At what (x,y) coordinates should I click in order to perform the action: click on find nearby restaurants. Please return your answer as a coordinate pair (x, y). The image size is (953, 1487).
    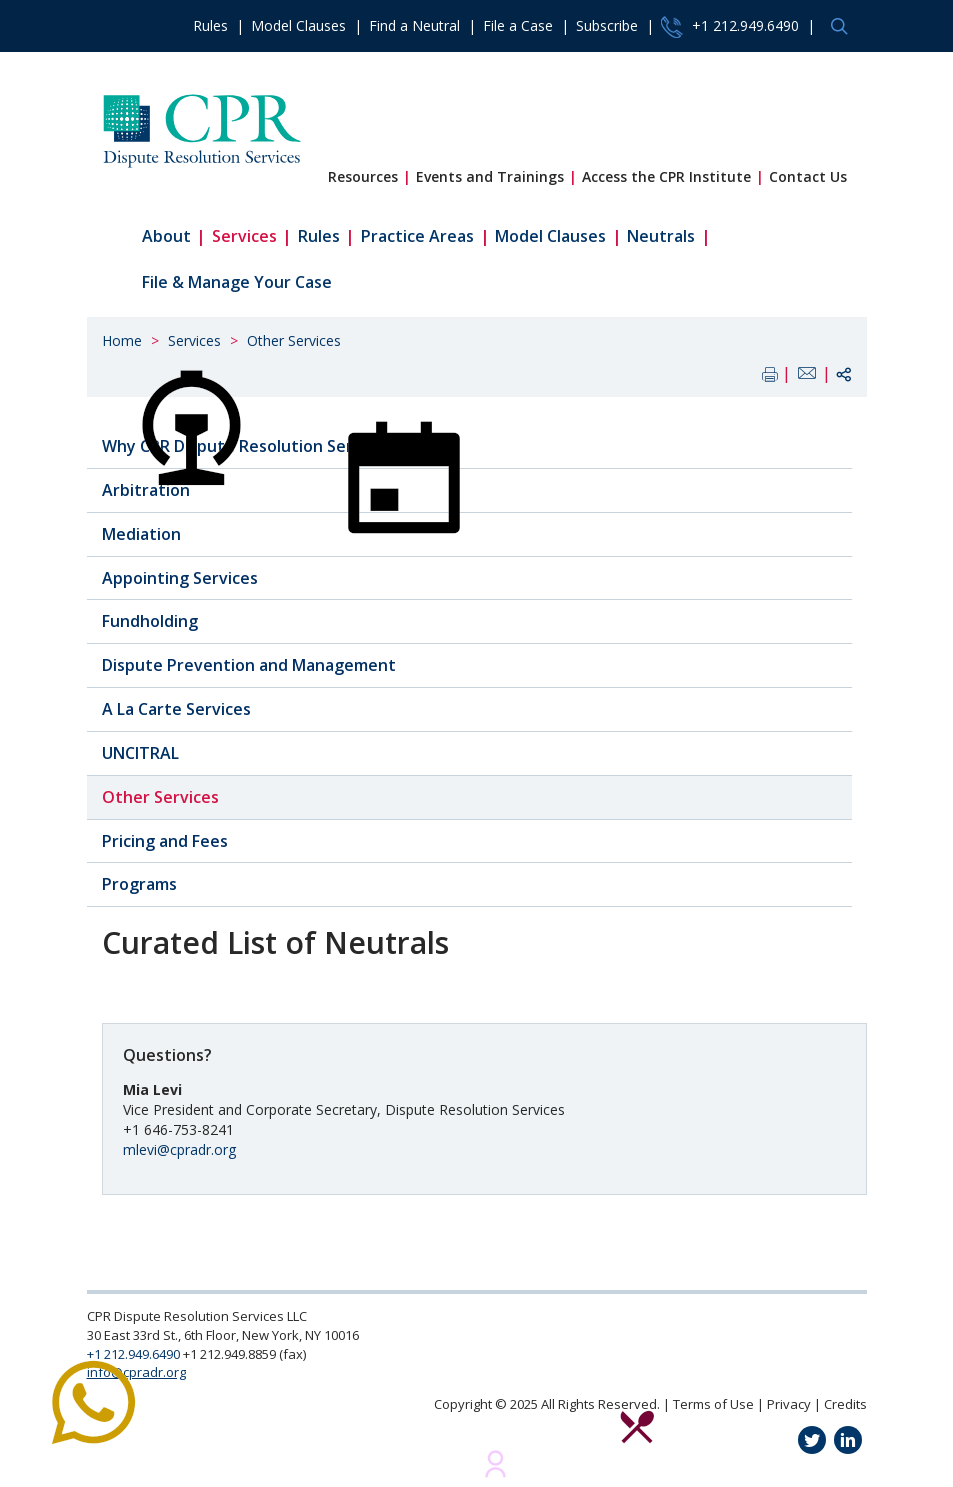
    Looking at the image, I should click on (637, 1426).